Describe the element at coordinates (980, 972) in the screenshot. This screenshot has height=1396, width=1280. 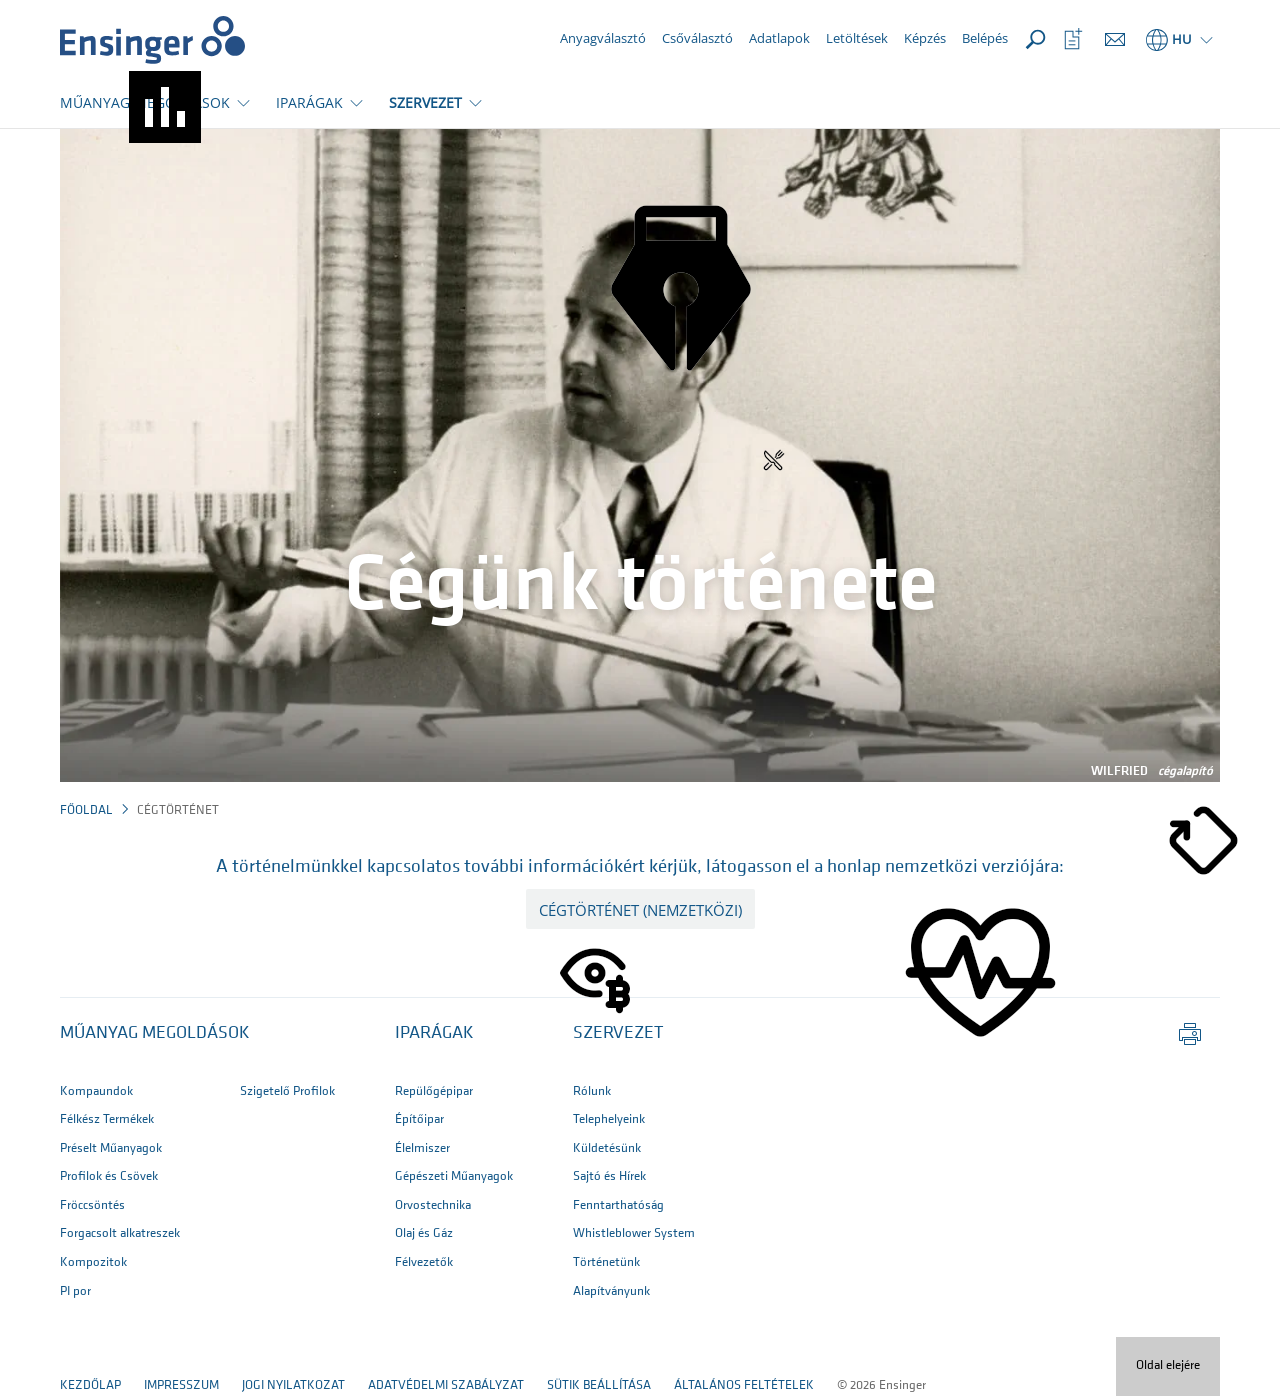
I see `access fitness tracking features` at that location.